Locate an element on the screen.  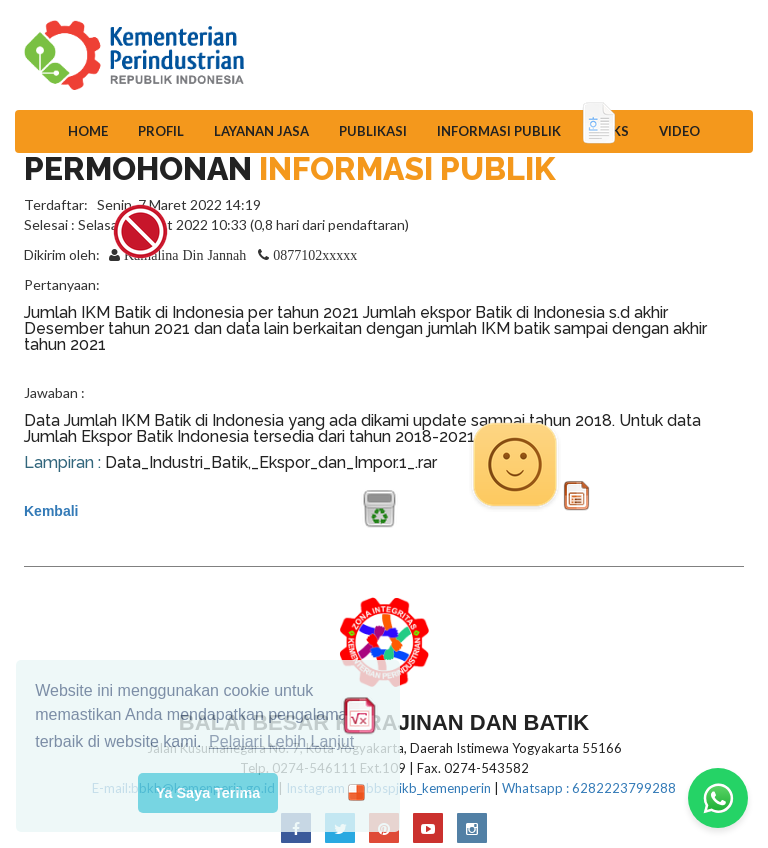
open an opendocument formula file is located at coordinates (359, 715).